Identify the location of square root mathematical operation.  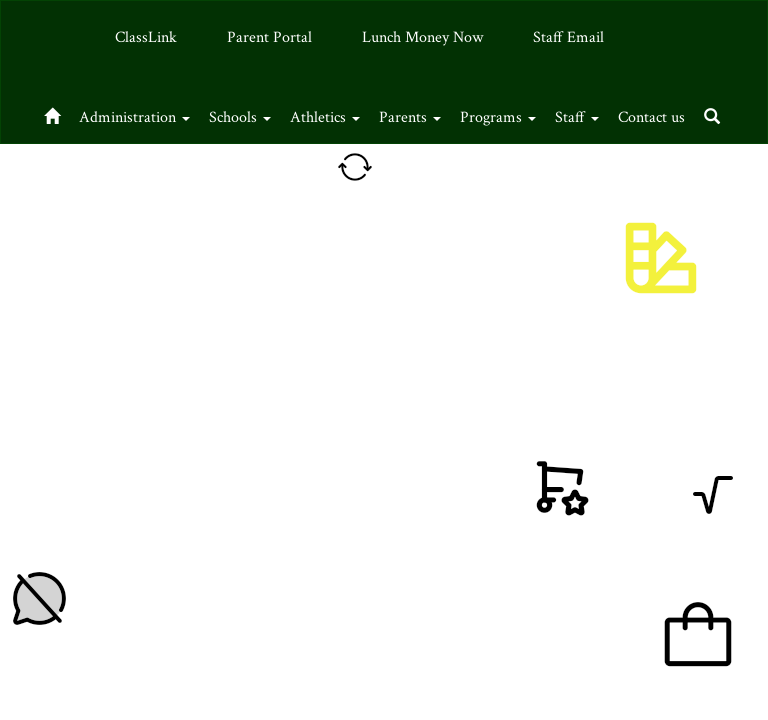
(713, 494).